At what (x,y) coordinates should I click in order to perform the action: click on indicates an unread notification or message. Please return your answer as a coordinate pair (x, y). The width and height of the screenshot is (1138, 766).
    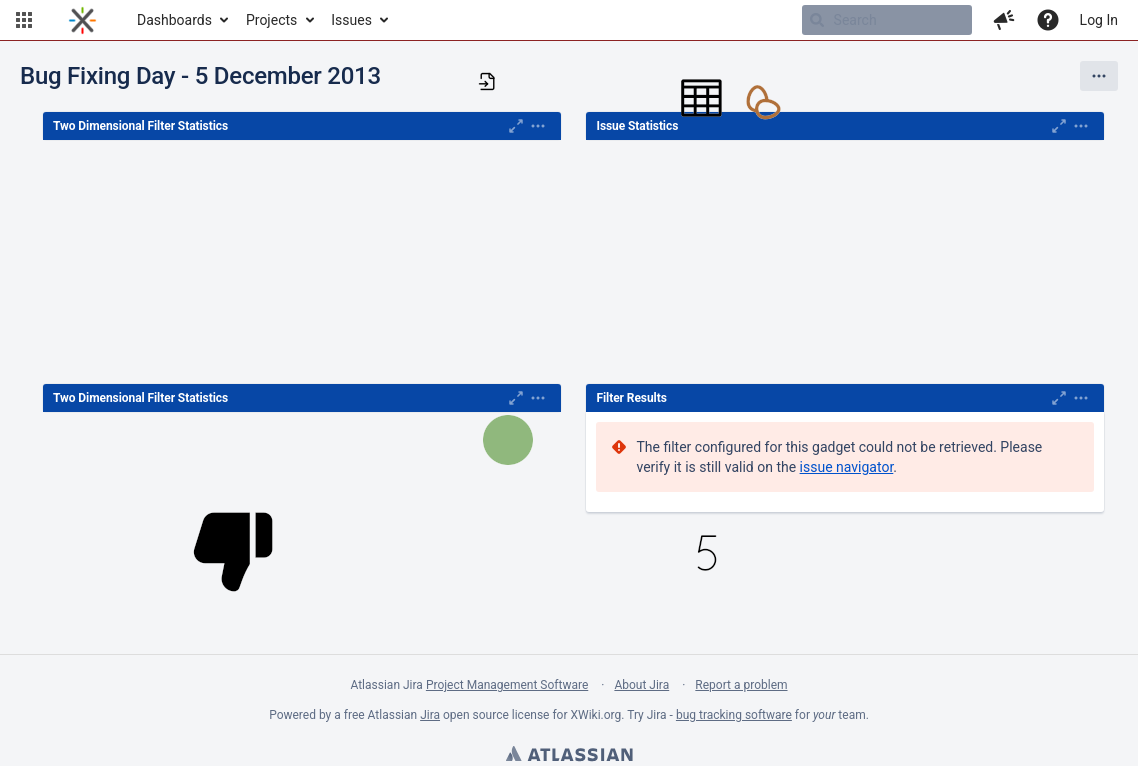
    Looking at the image, I should click on (508, 440).